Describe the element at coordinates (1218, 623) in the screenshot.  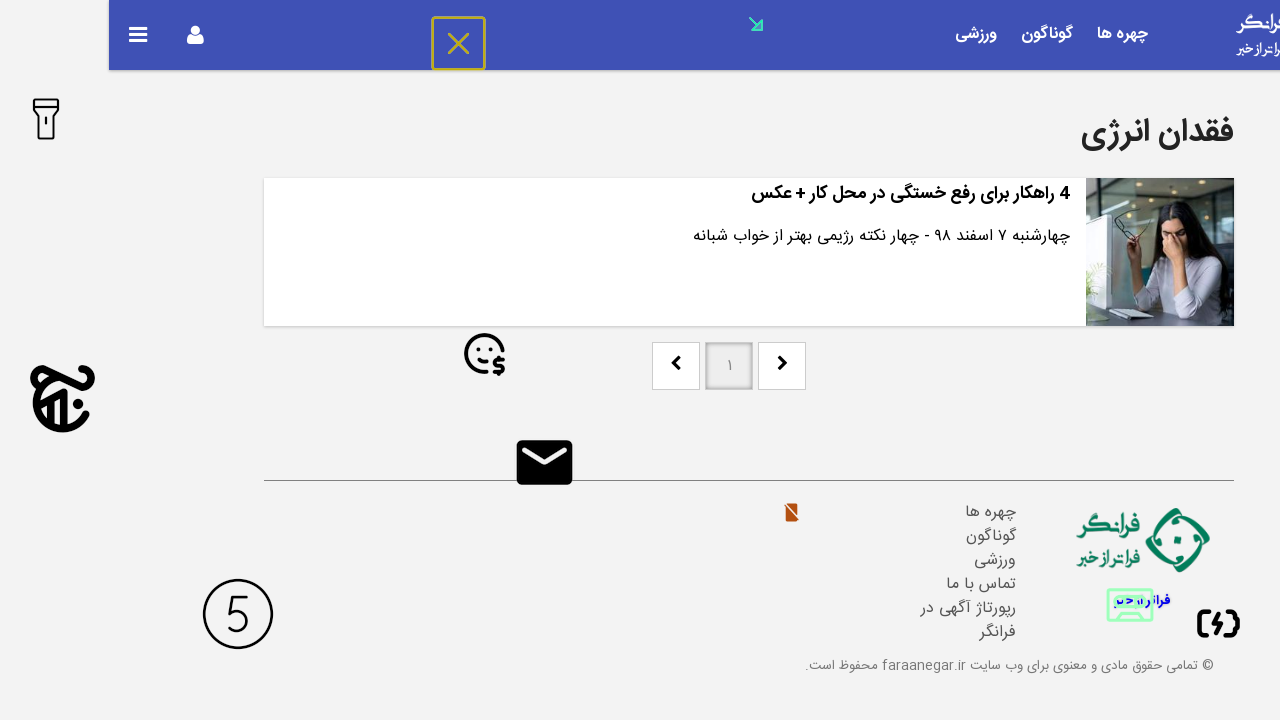
I see `indicates device is currently charging` at that location.